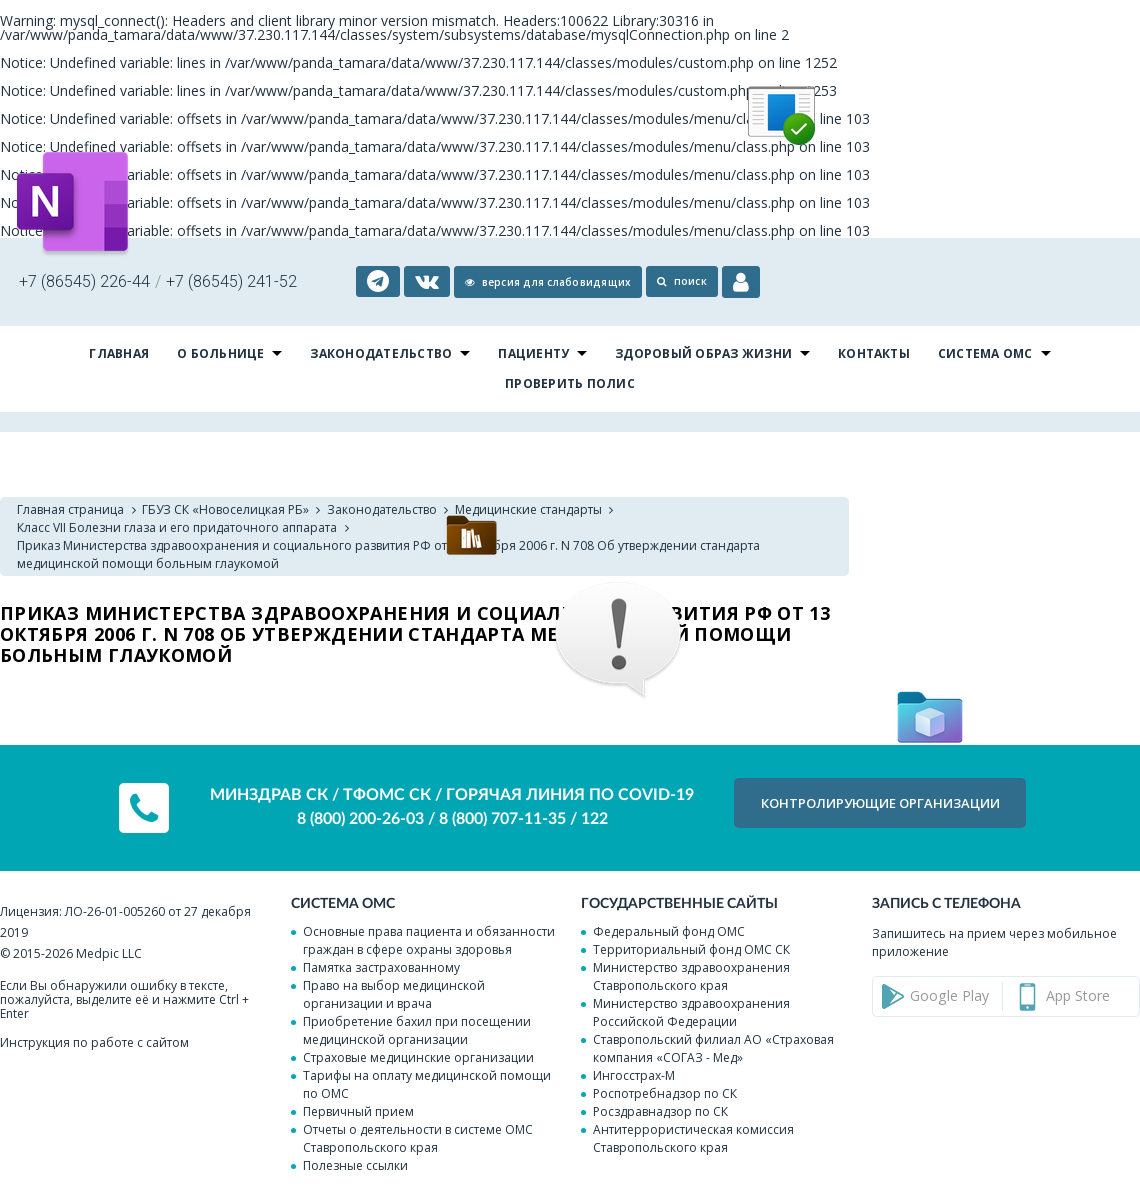 Image resolution: width=1140 pixels, height=1203 pixels. I want to click on open Microsoft OneNote, so click(73, 201).